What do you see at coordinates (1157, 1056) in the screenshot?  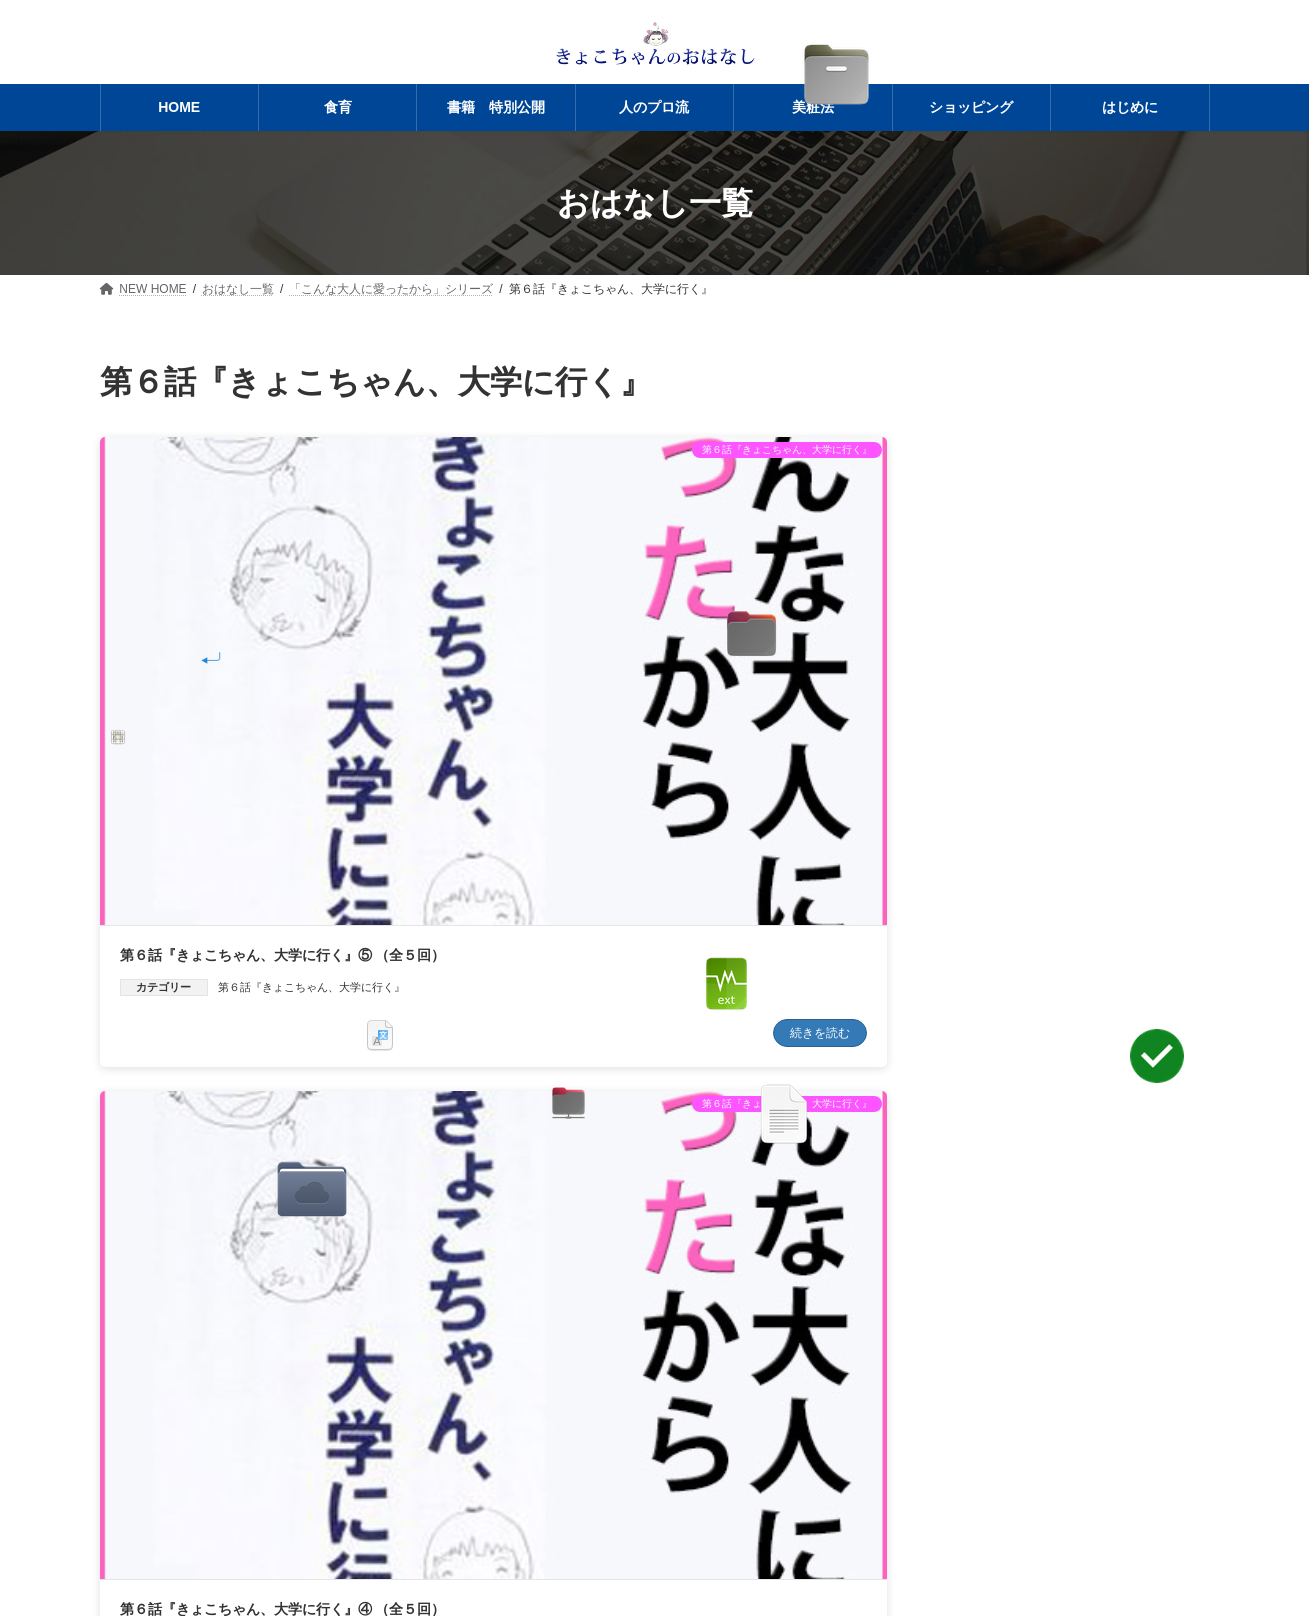 I see `confirm or approve an action` at bounding box center [1157, 1056].